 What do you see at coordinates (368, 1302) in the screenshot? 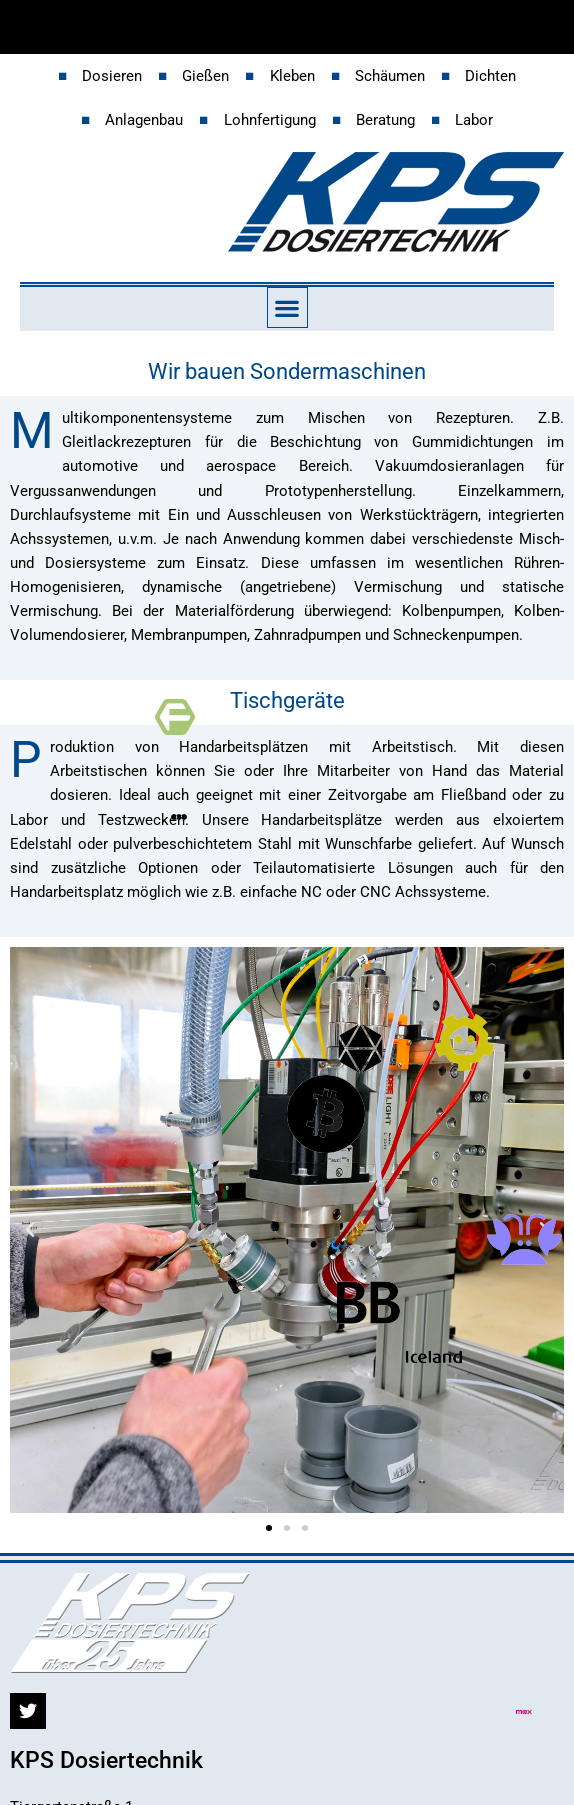
I see `open the BookBub app` at bounding box center [368, 1302].